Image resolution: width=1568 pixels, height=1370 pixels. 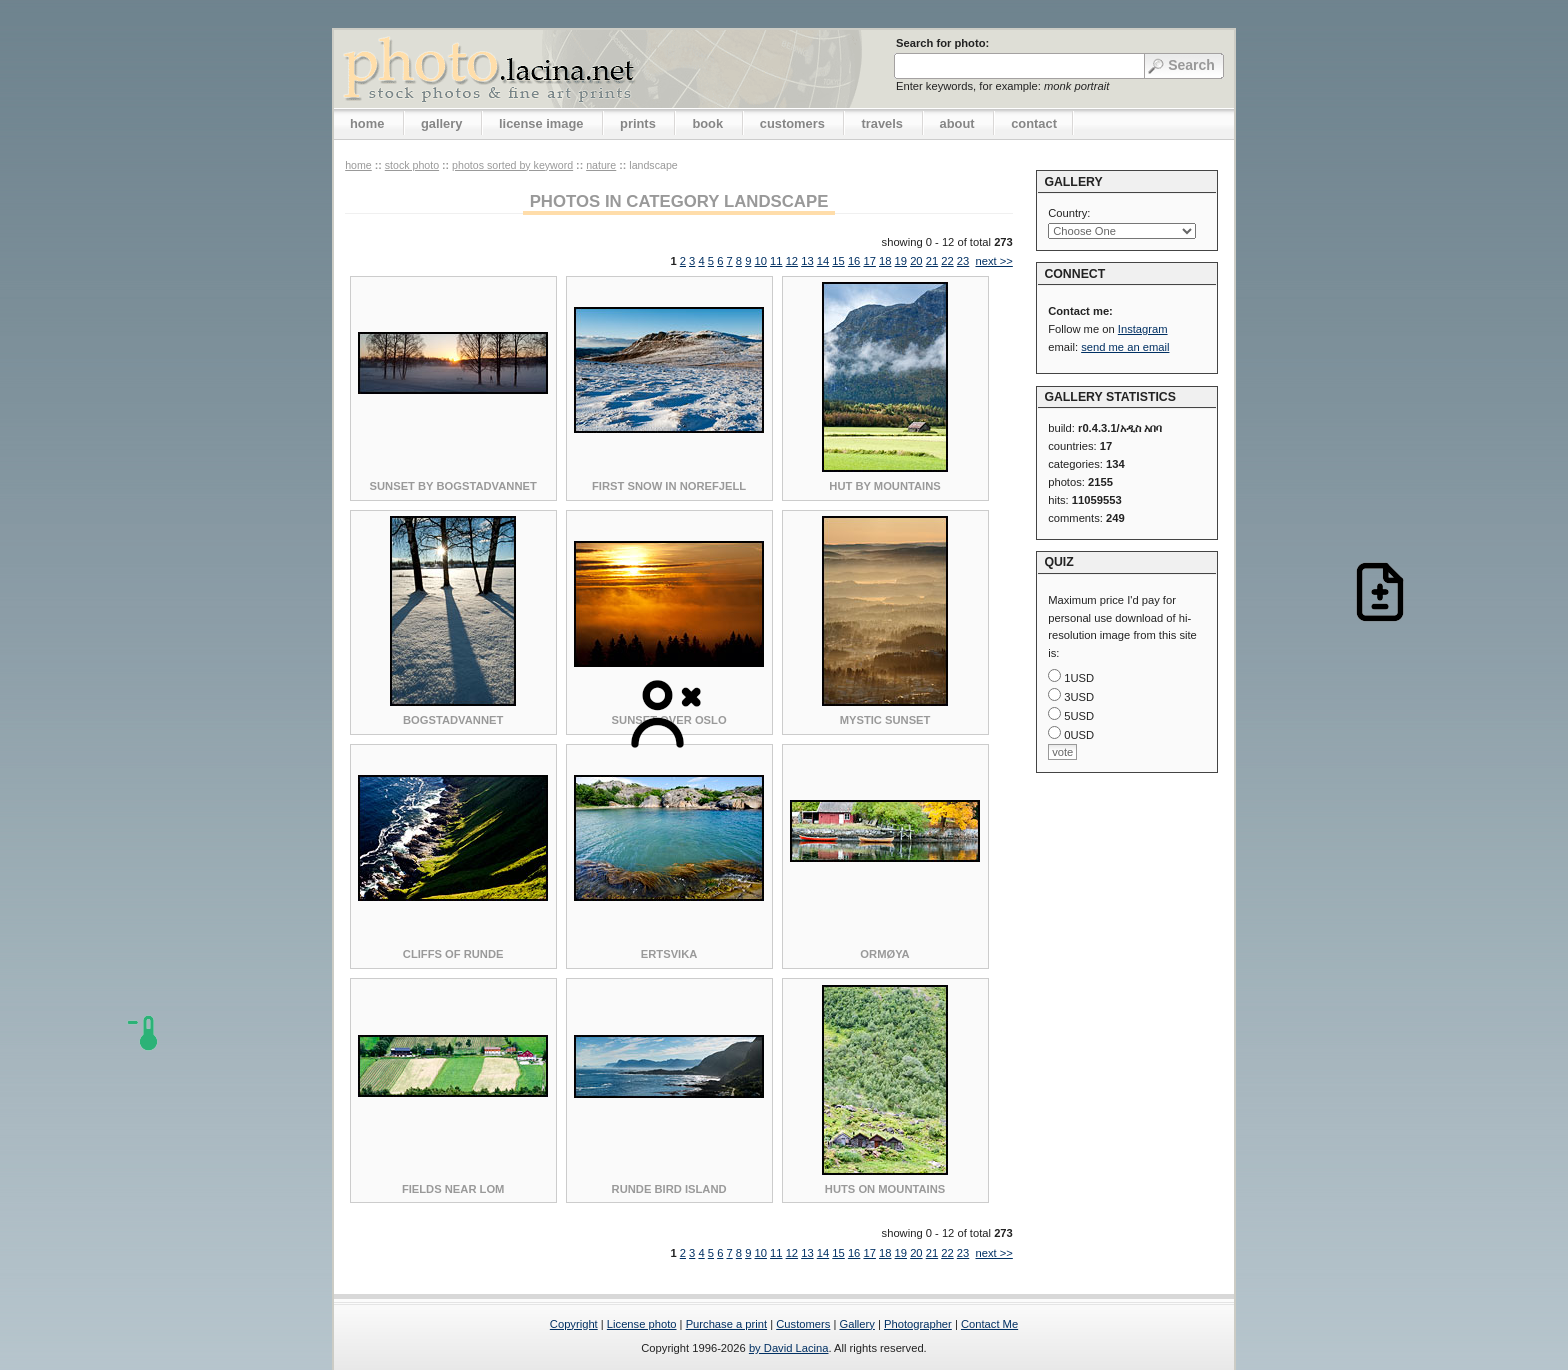 What do you see at coordinates (145, 1033) in the screenshot?
I see `decrease temperature setting` at bounding box center [145, 1033].